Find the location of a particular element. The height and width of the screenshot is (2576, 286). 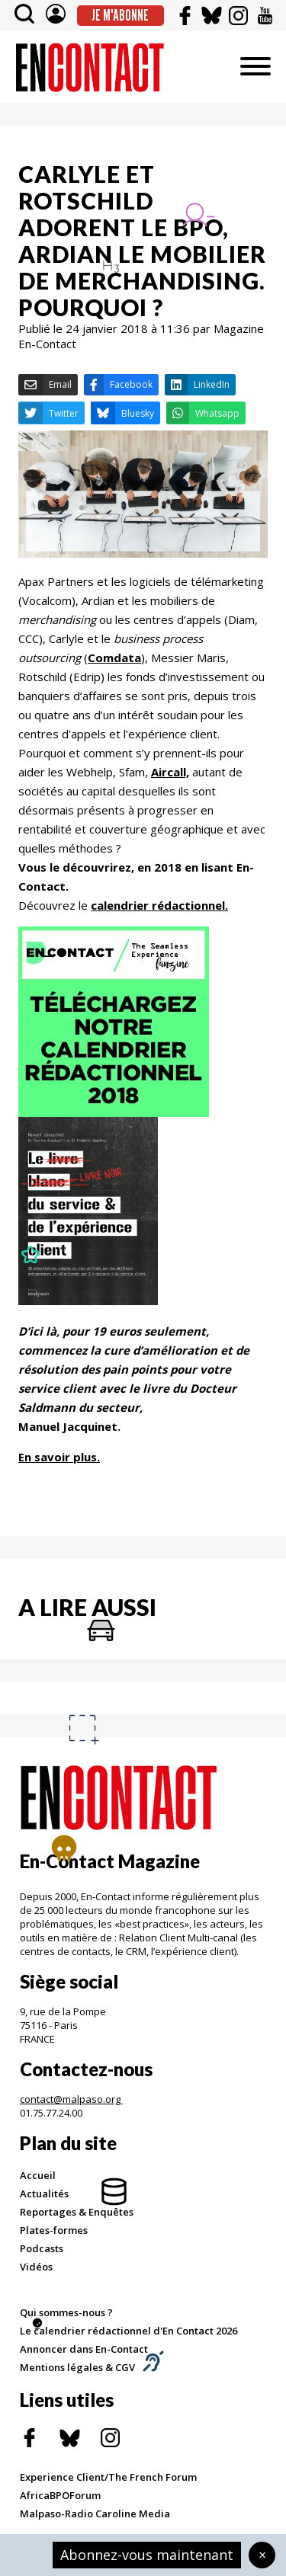

add item to favorites is located at coordinates (31, 1255).